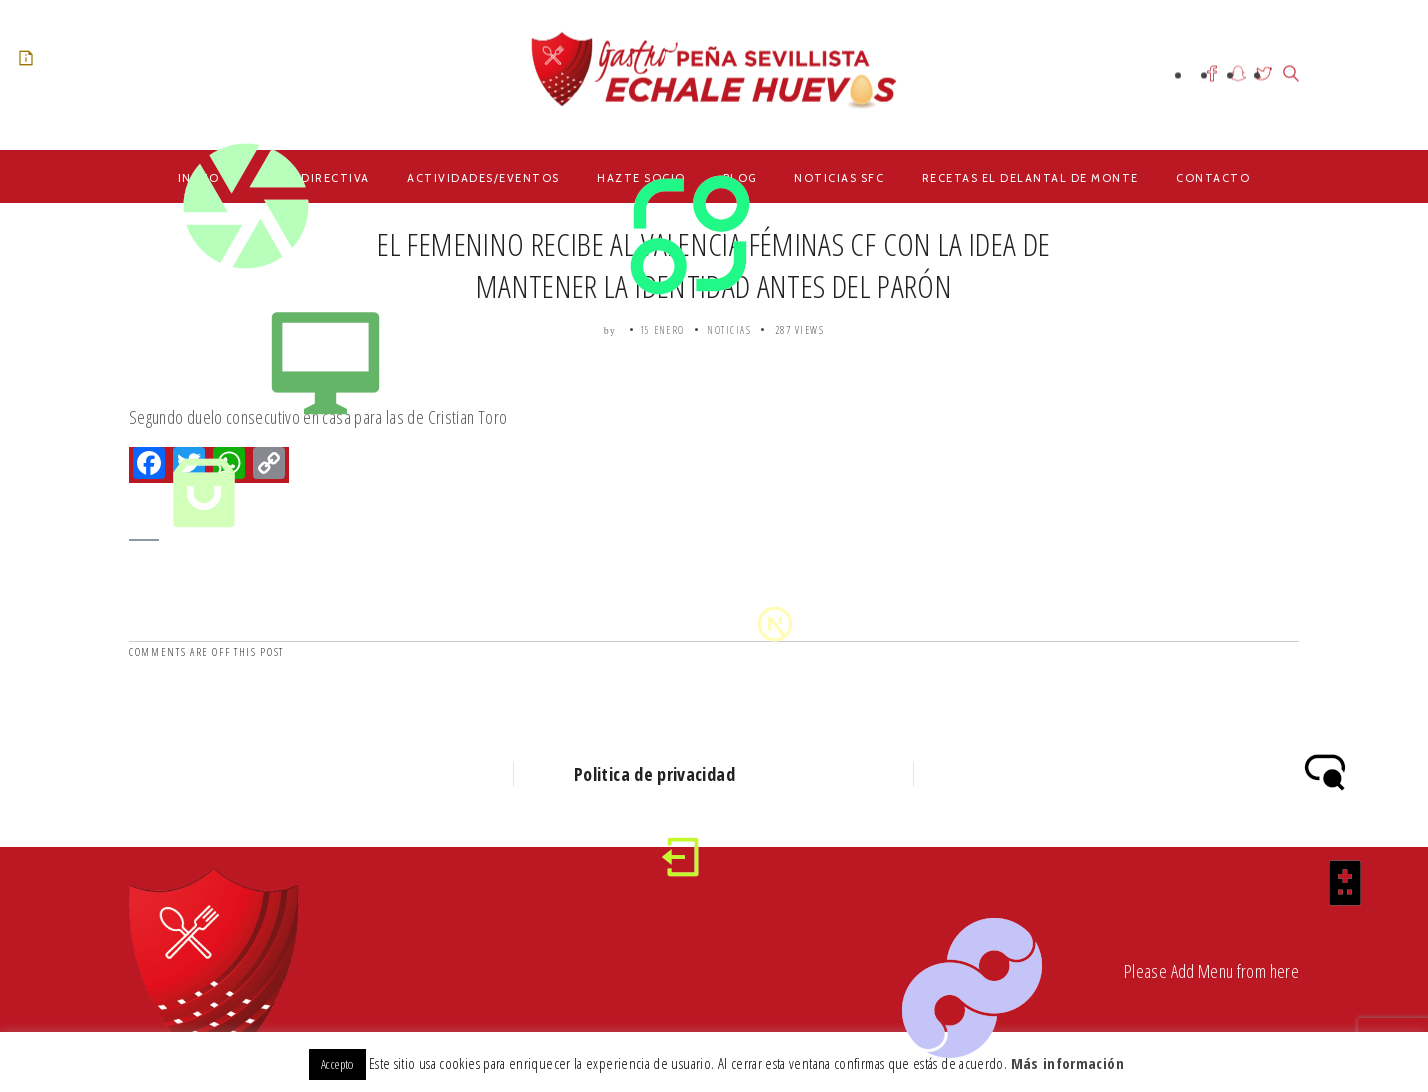 This screenshot has width=1428, height=1092. I want to click on view your shopping bag, so click(204, 493).